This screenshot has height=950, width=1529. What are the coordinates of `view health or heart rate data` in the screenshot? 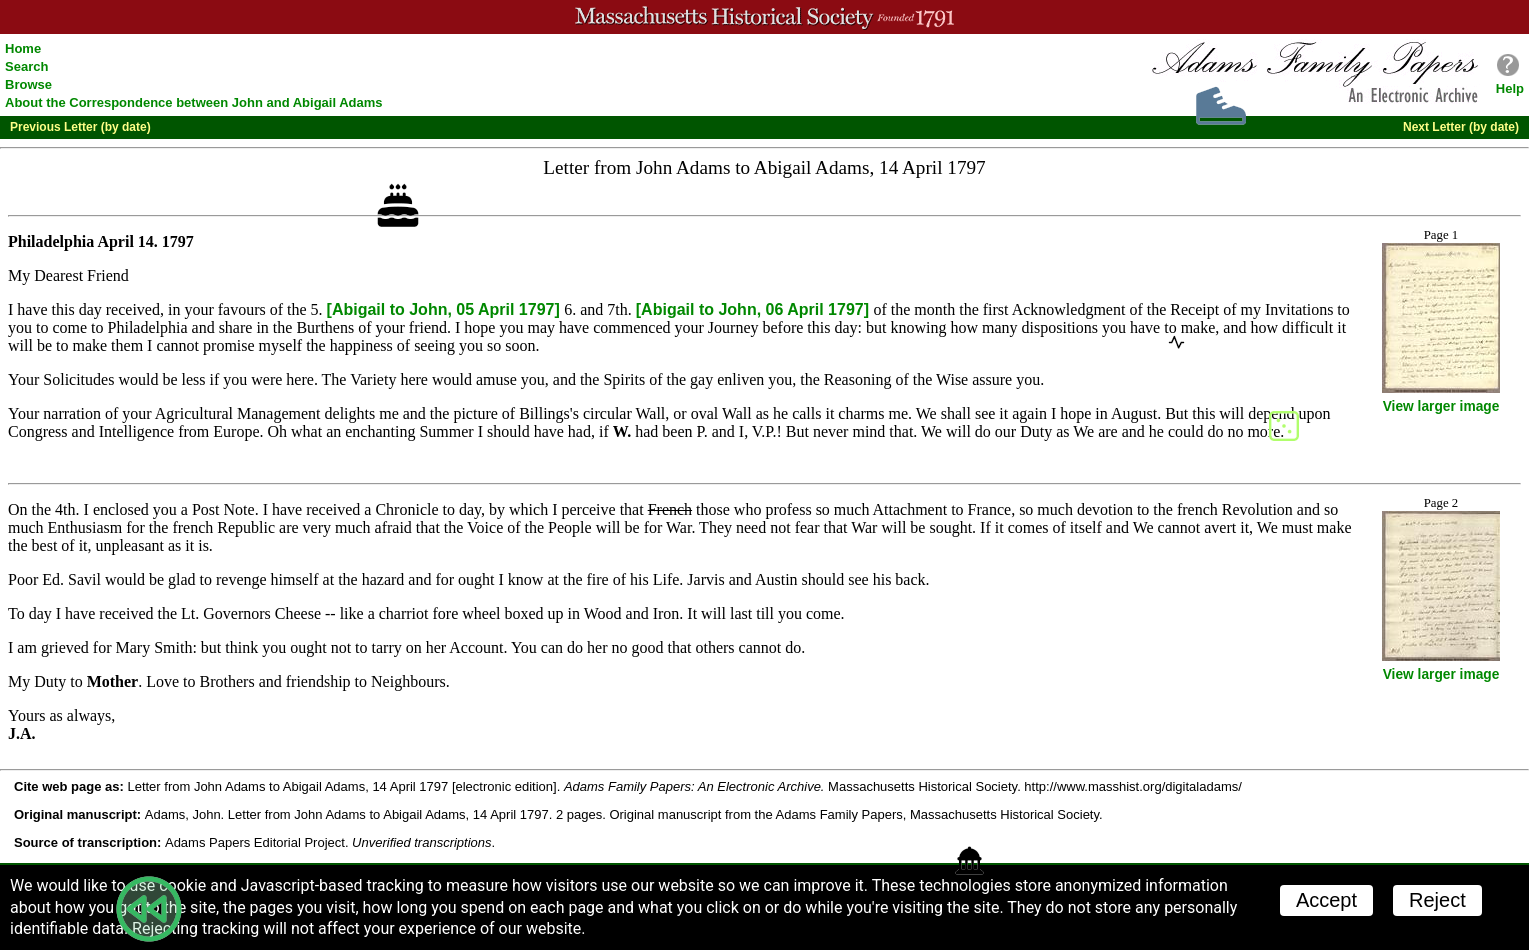 It's located at (1176, 342).